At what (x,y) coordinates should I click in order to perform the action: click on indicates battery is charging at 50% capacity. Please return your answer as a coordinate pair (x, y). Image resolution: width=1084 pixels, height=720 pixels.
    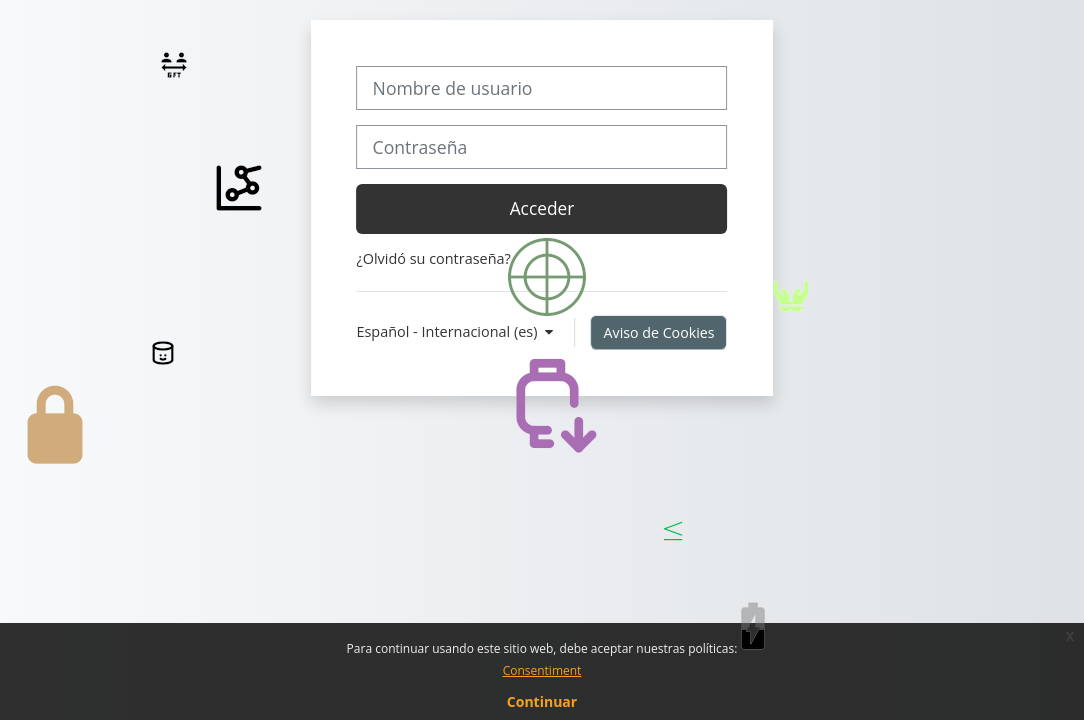
    Looking at the image, I should click on (753, 626).